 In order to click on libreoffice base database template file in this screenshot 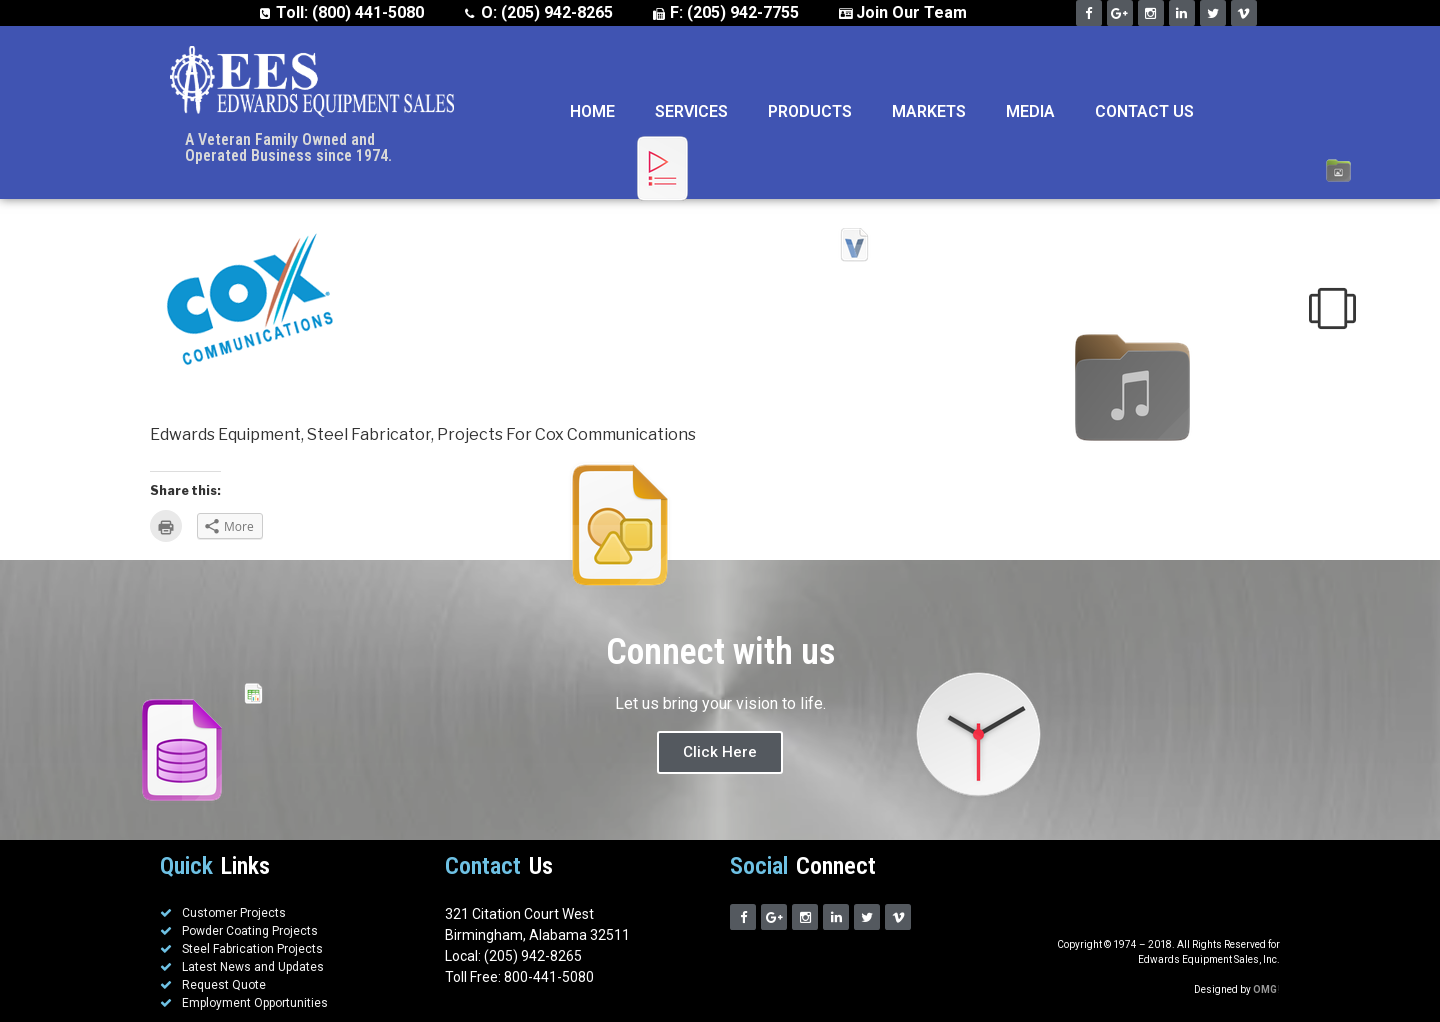, I will do `click(182, 750)`.